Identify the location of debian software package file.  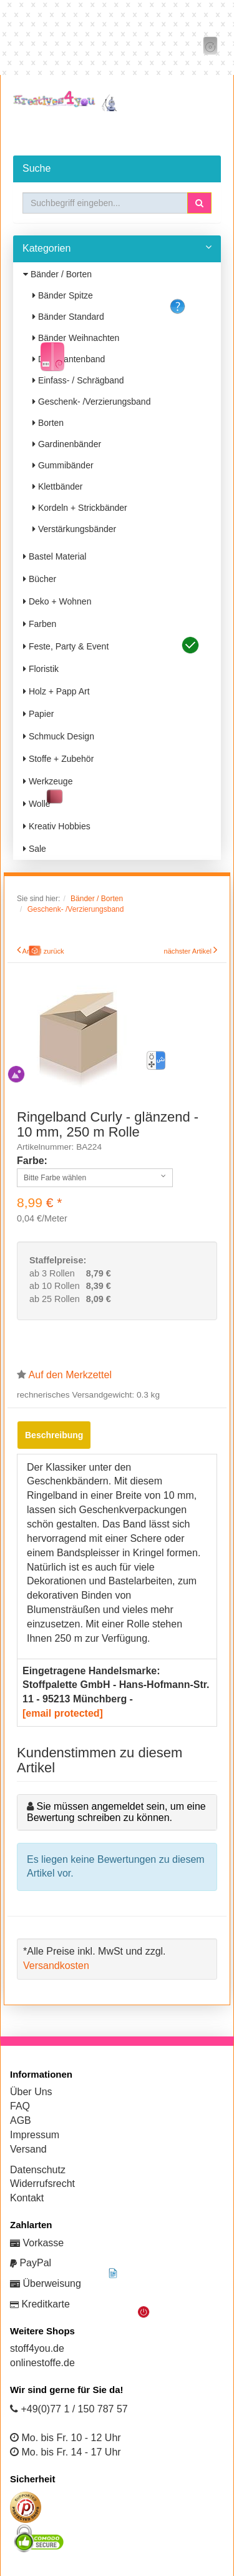
(52, 357).